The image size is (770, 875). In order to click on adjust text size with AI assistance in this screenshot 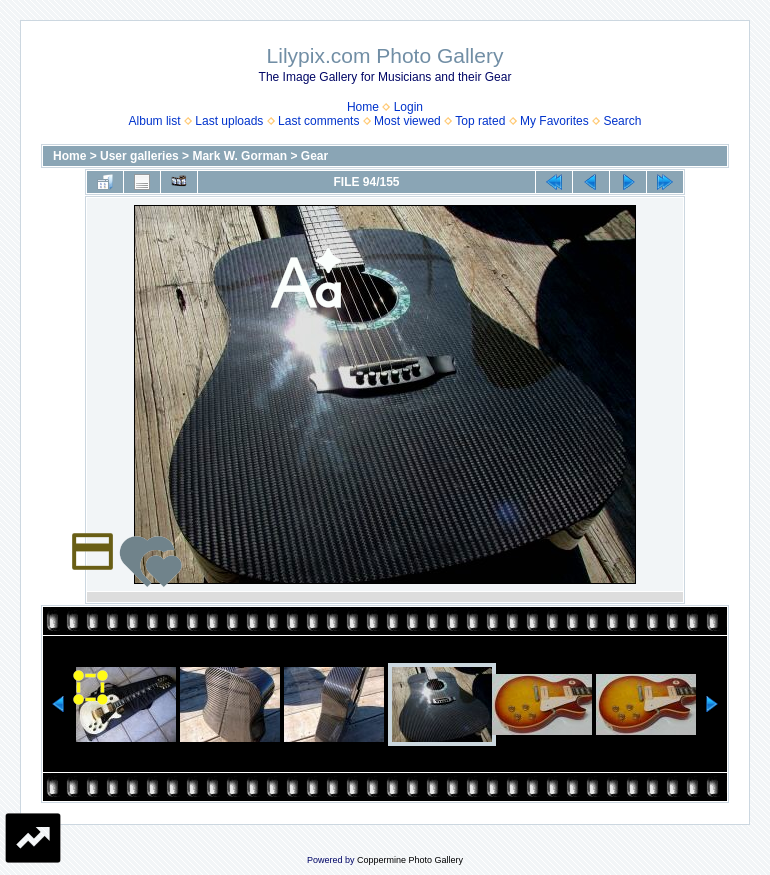, I will do `click(306, 282)`.